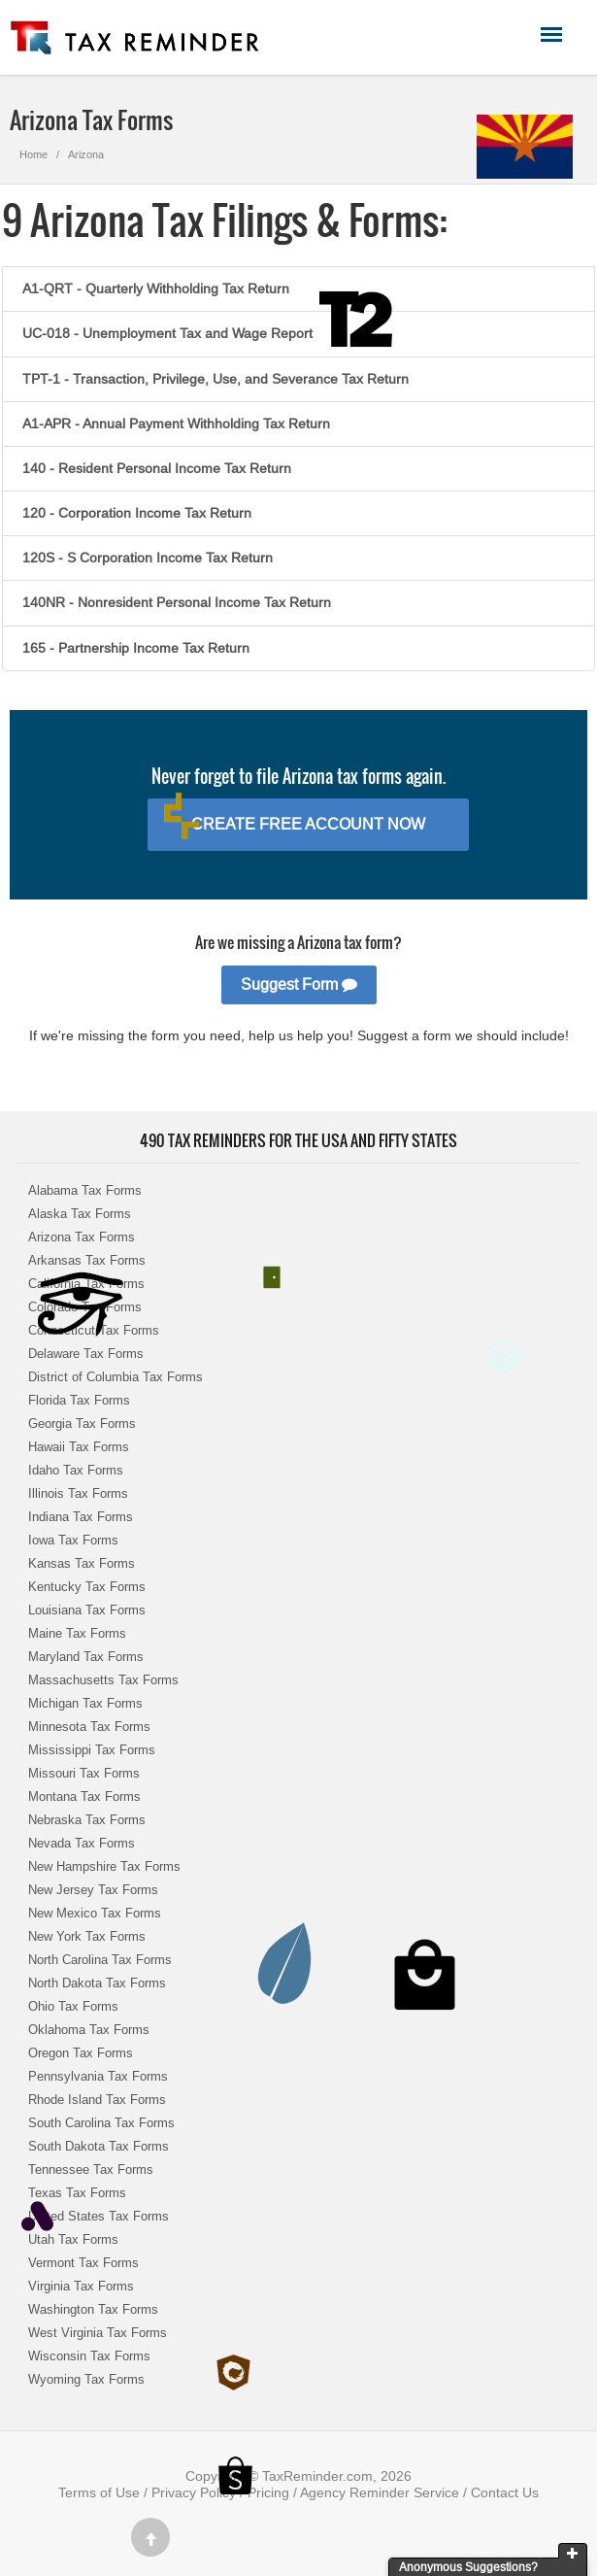  I want to click on deepcool brand logo, so click(182, 816).